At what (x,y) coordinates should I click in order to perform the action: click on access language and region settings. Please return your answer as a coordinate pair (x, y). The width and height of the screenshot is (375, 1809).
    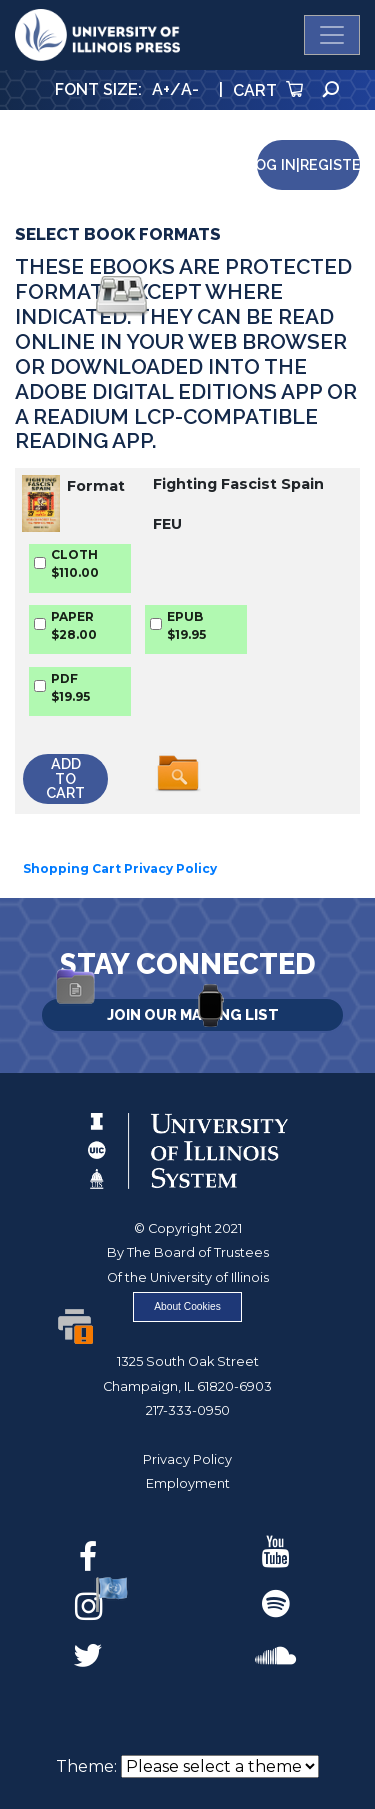
    Looking at the image, I should click on (111, 1594).